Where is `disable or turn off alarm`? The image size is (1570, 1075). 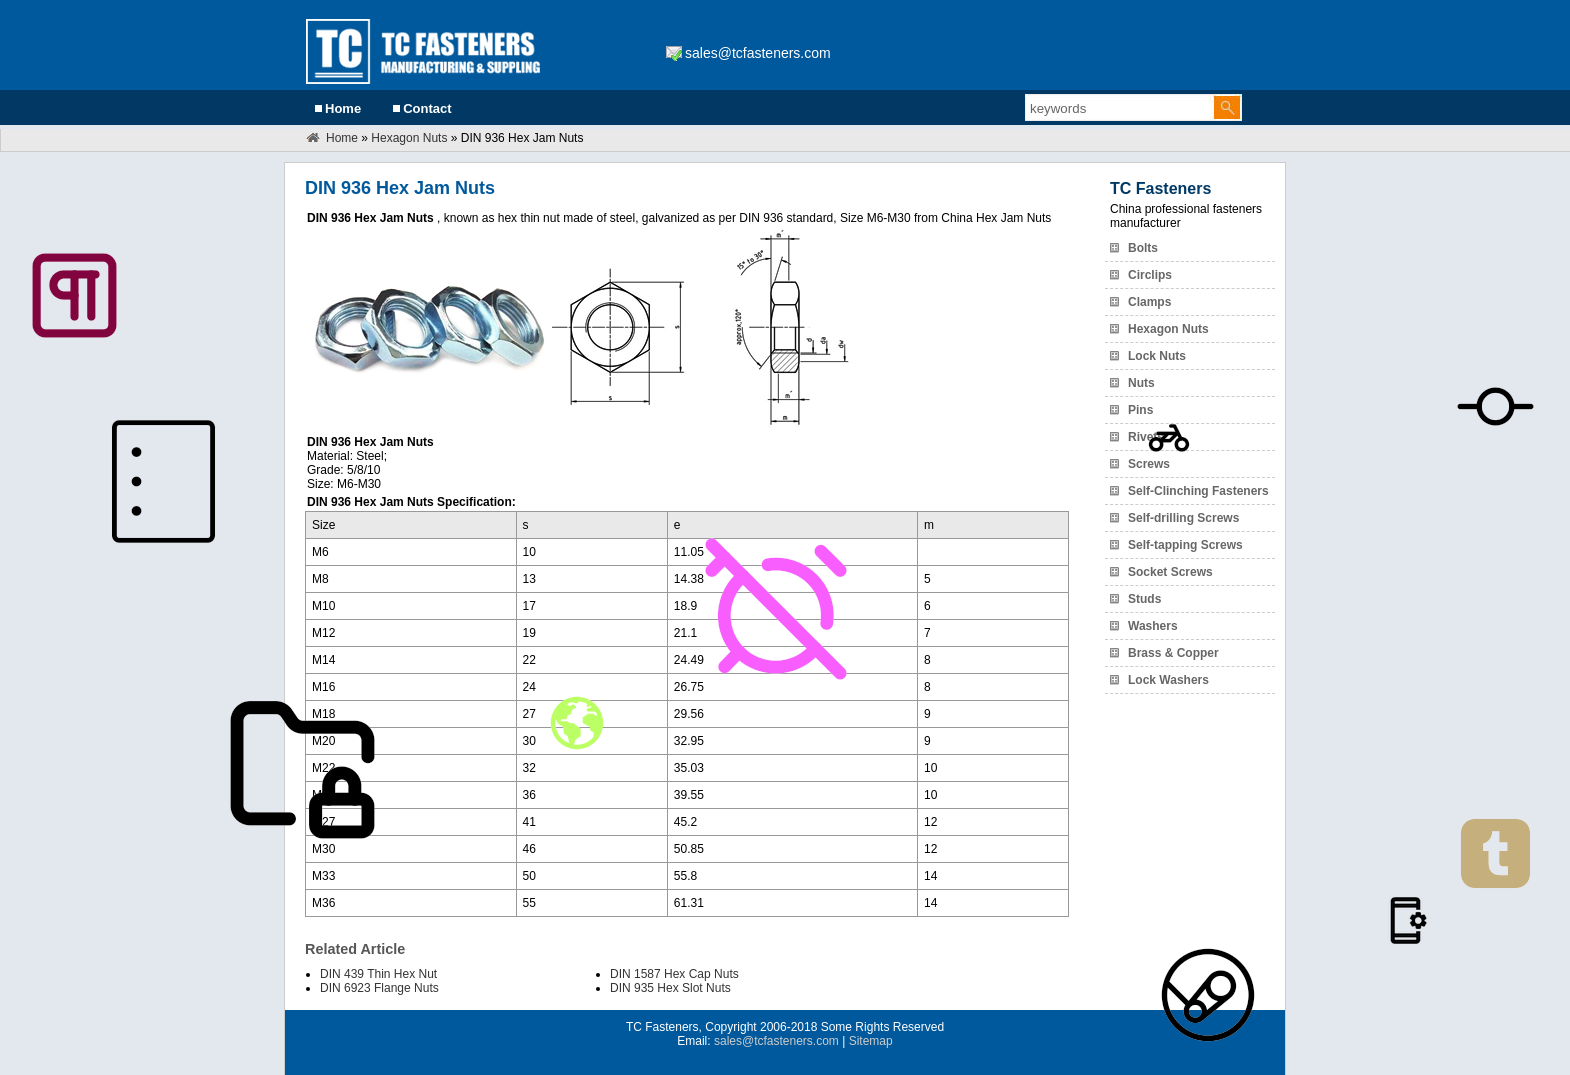 disable or turn off alarm is located at coordinates (776, 609).